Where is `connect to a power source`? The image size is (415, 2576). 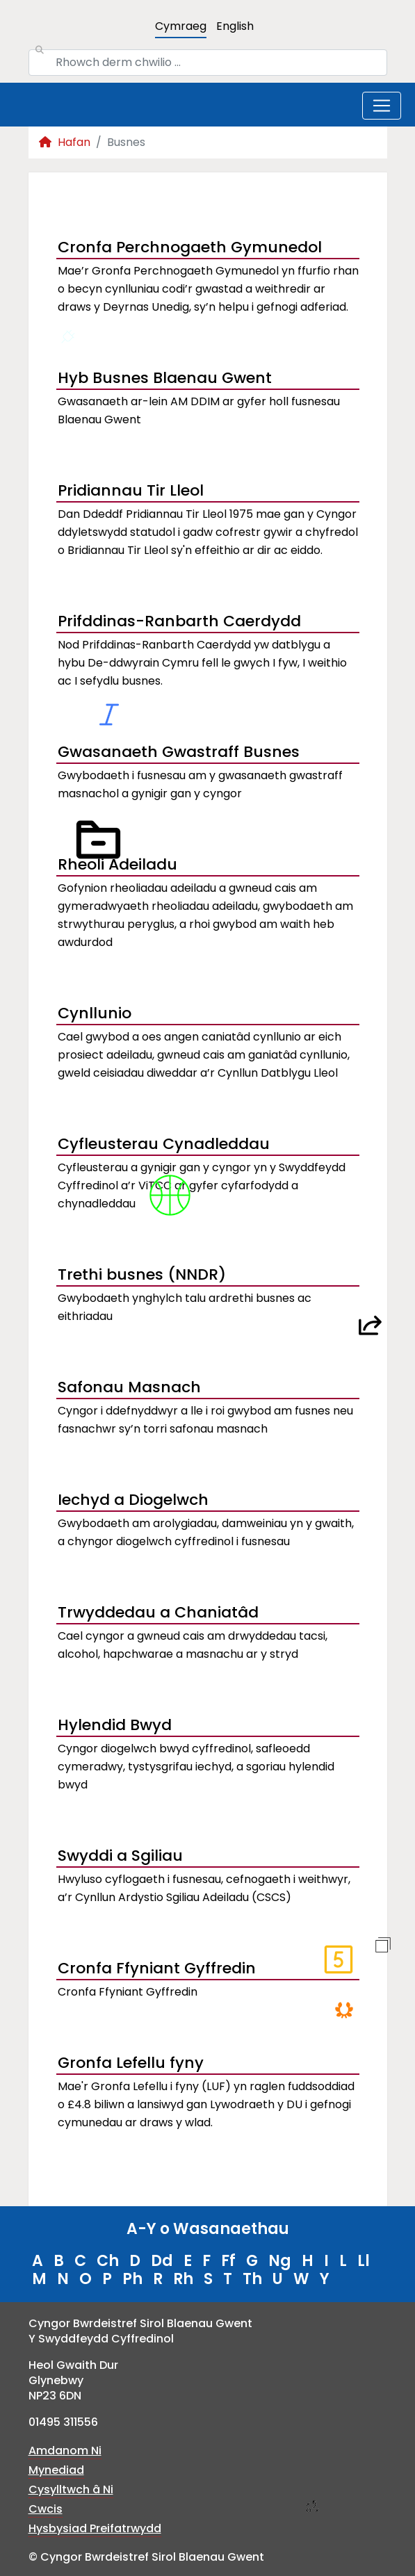 connect to a power source is located at coordinates (67, 336).